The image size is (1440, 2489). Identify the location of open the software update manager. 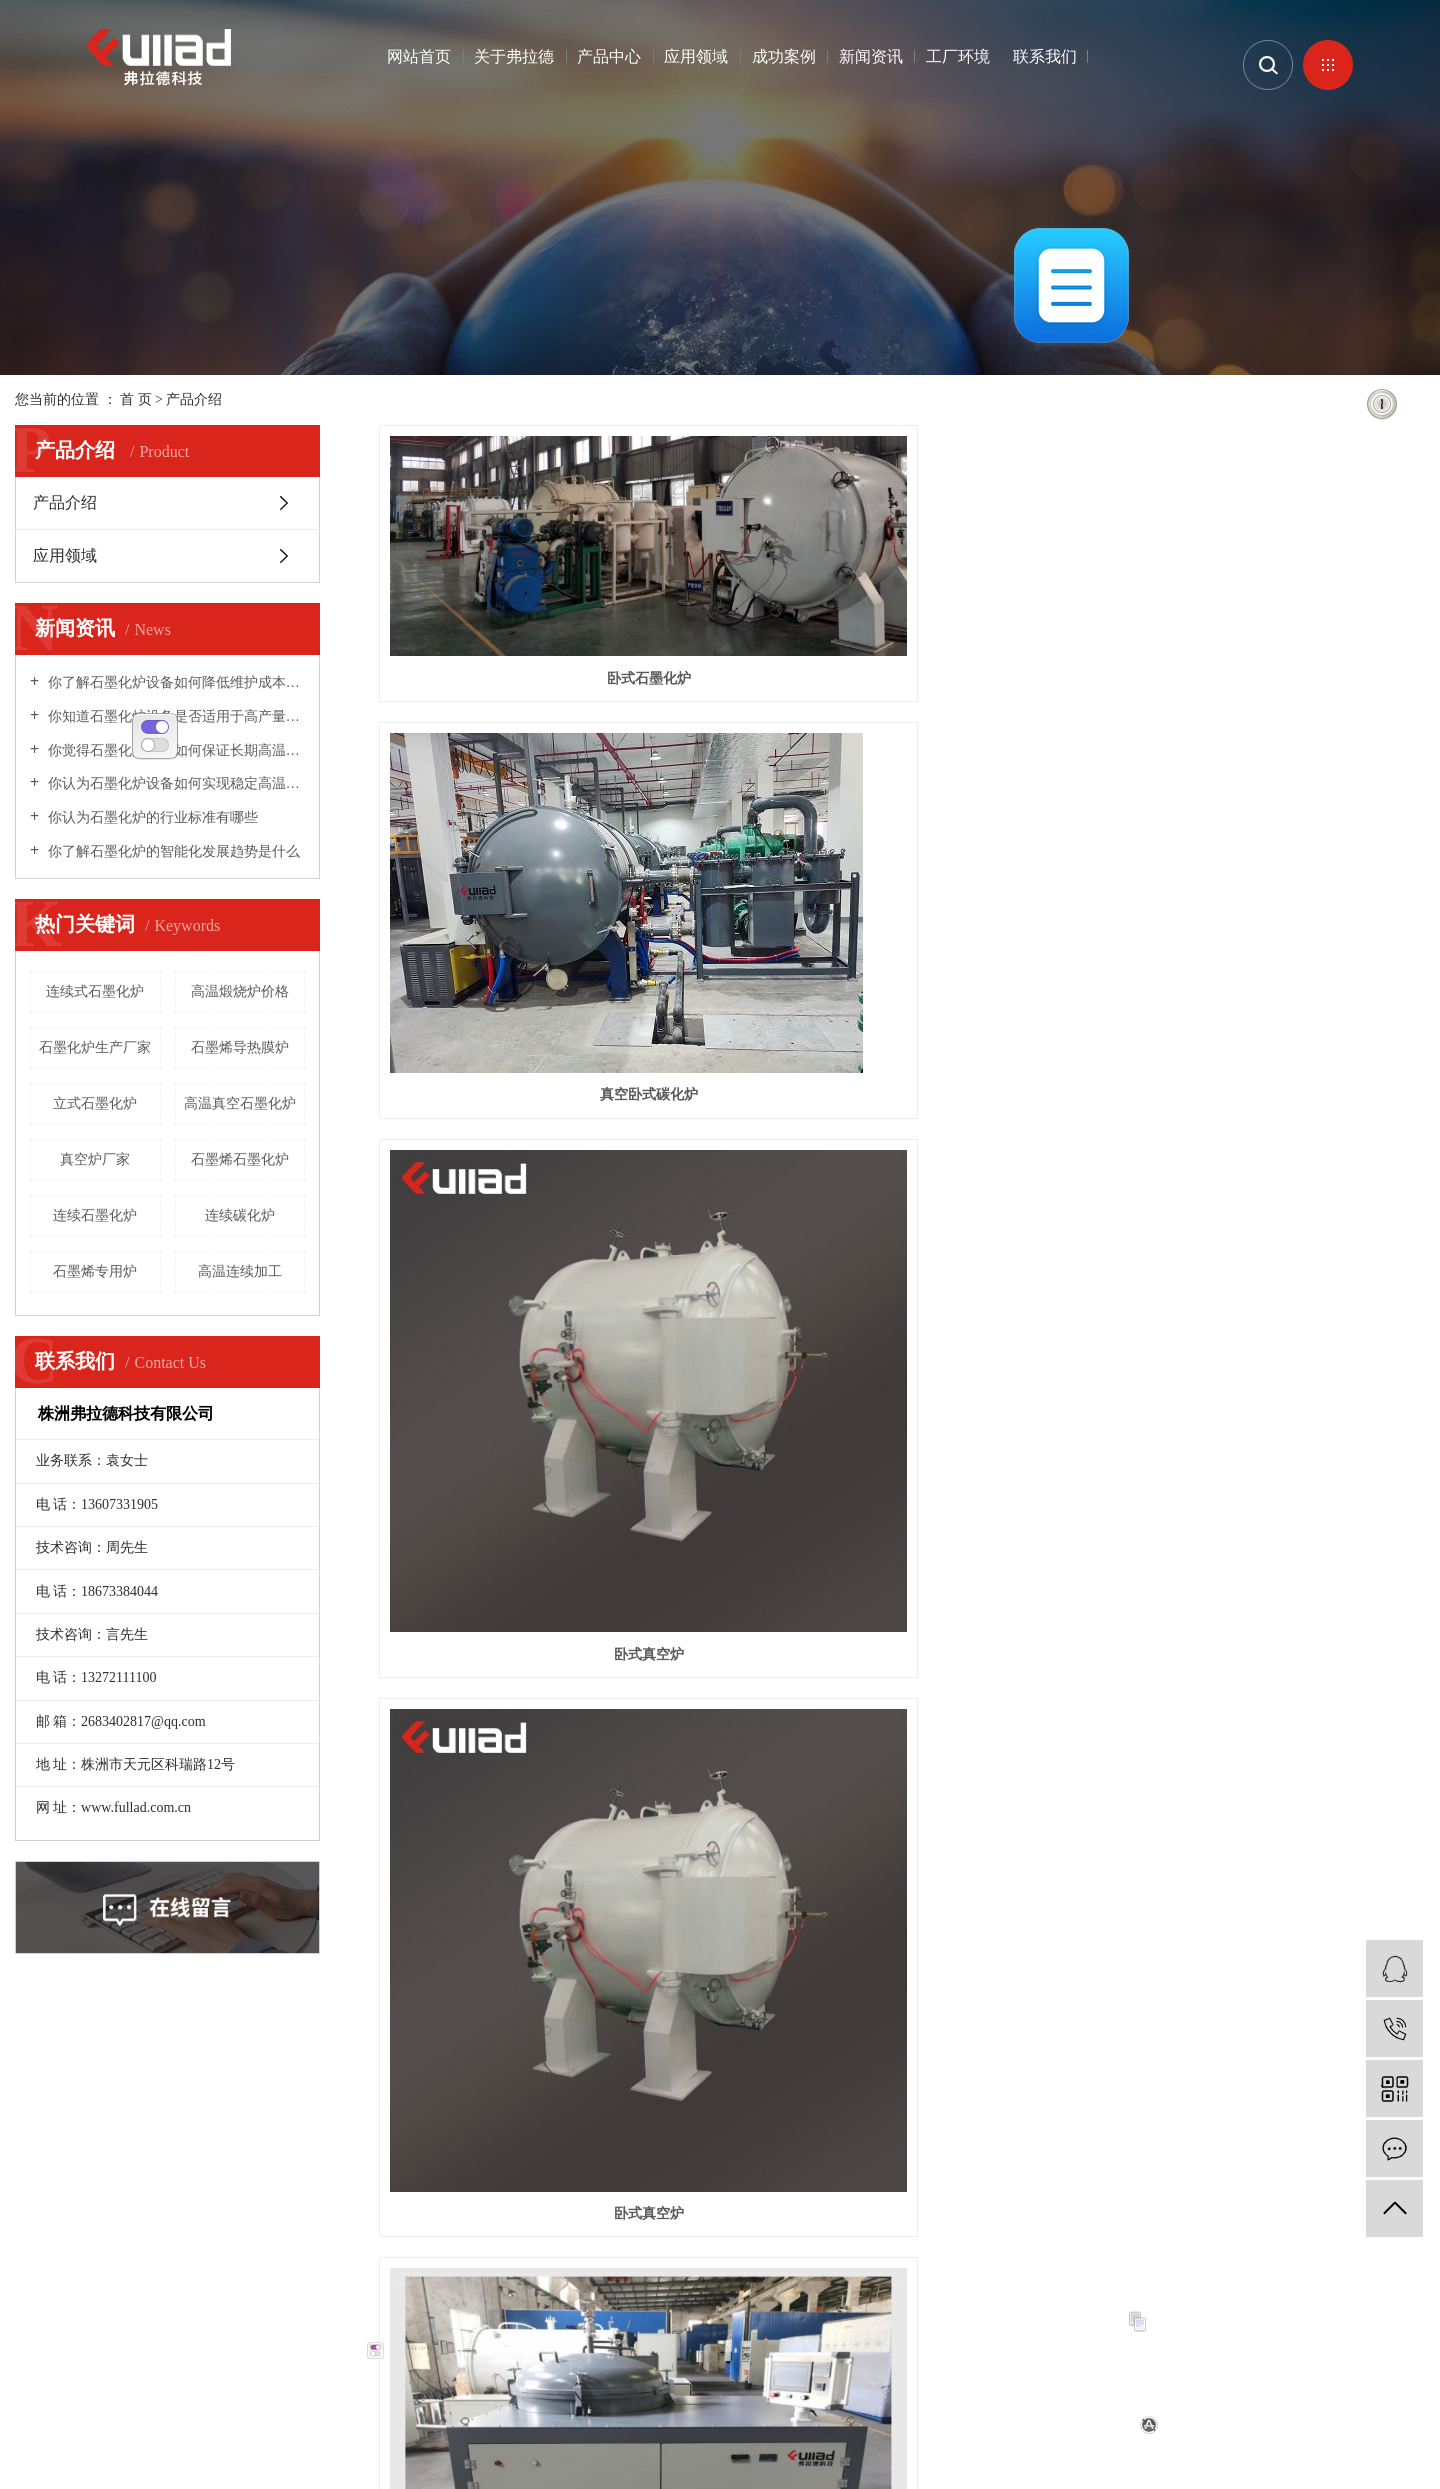
(1149, 2425).